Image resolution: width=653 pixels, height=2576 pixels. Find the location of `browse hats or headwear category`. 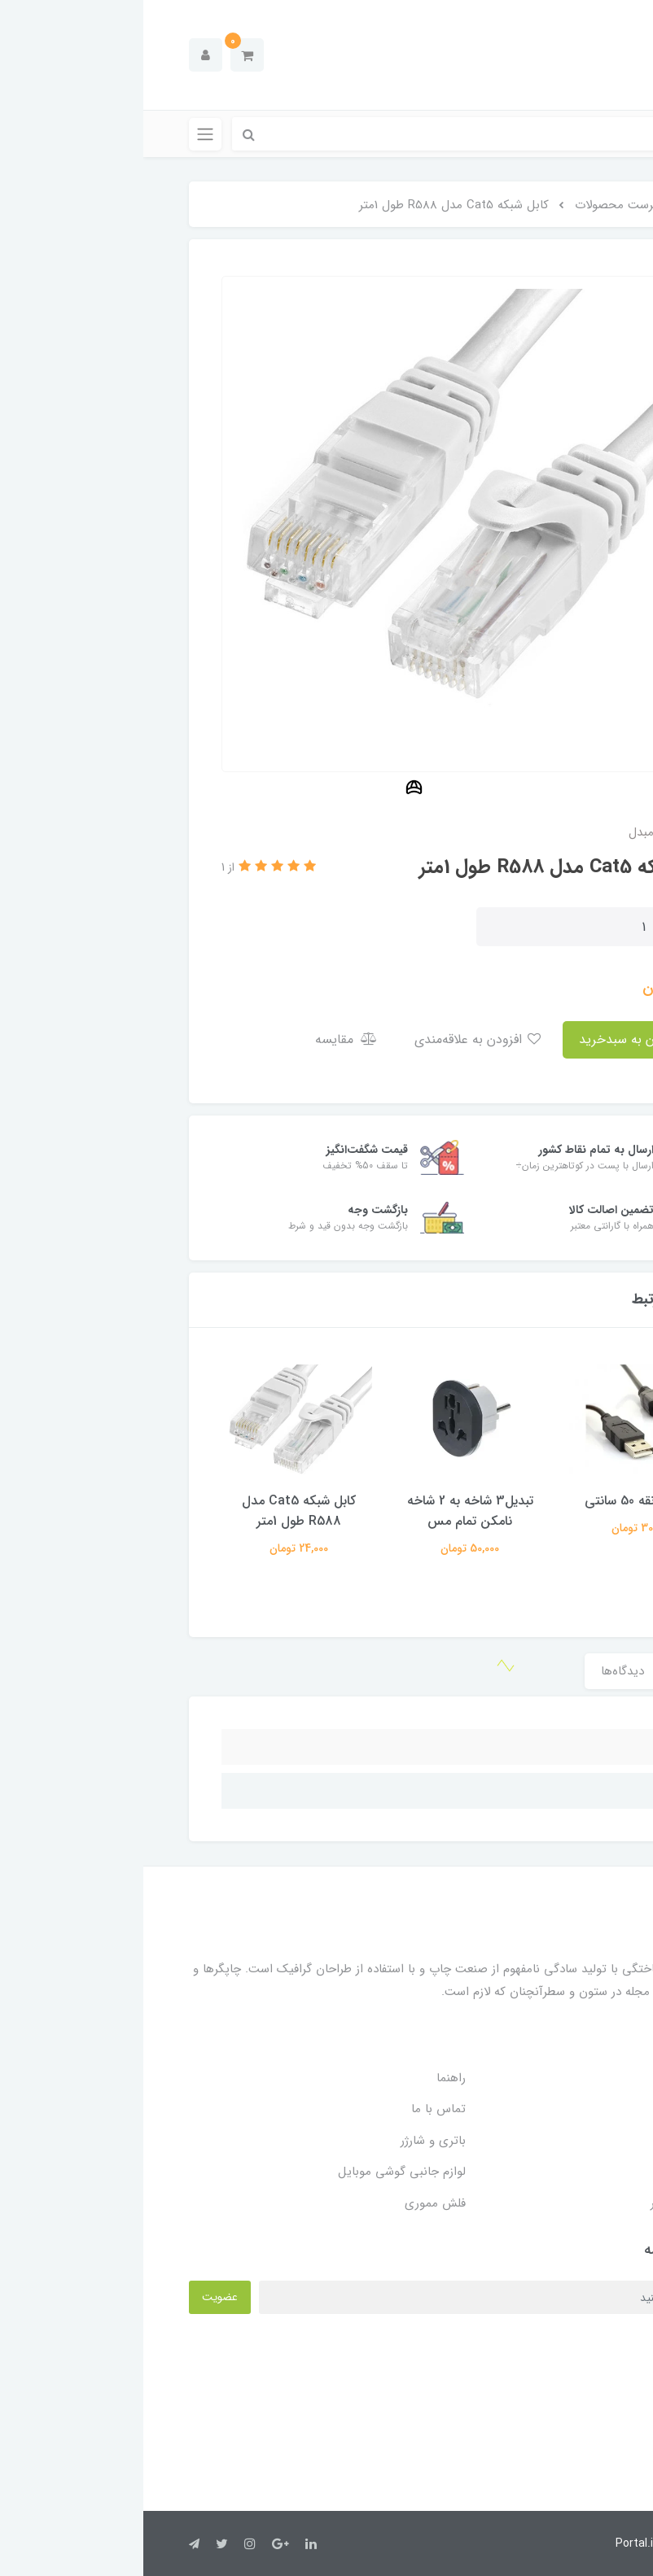

browse hats or headwear category is located at coordinates (414, 788).